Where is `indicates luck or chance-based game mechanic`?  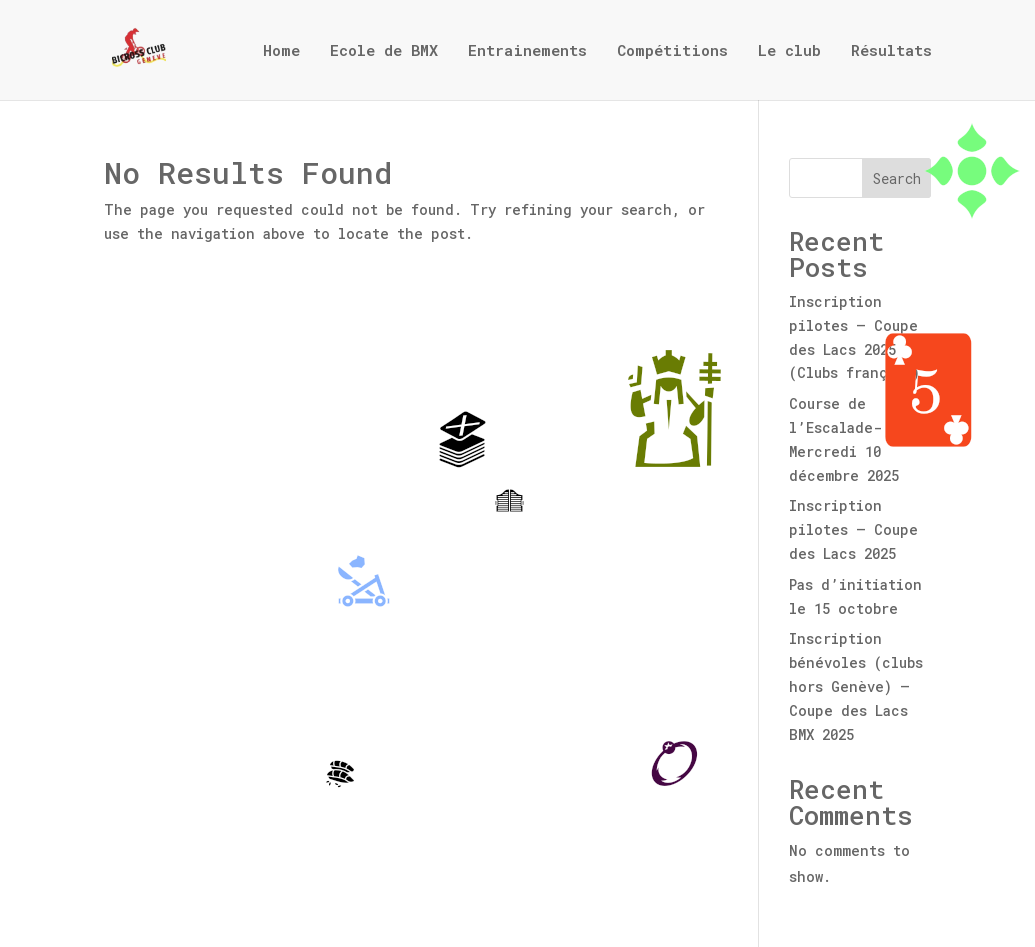 indicates luck or chance-based game mechanic is located at coordinates (972, 171).